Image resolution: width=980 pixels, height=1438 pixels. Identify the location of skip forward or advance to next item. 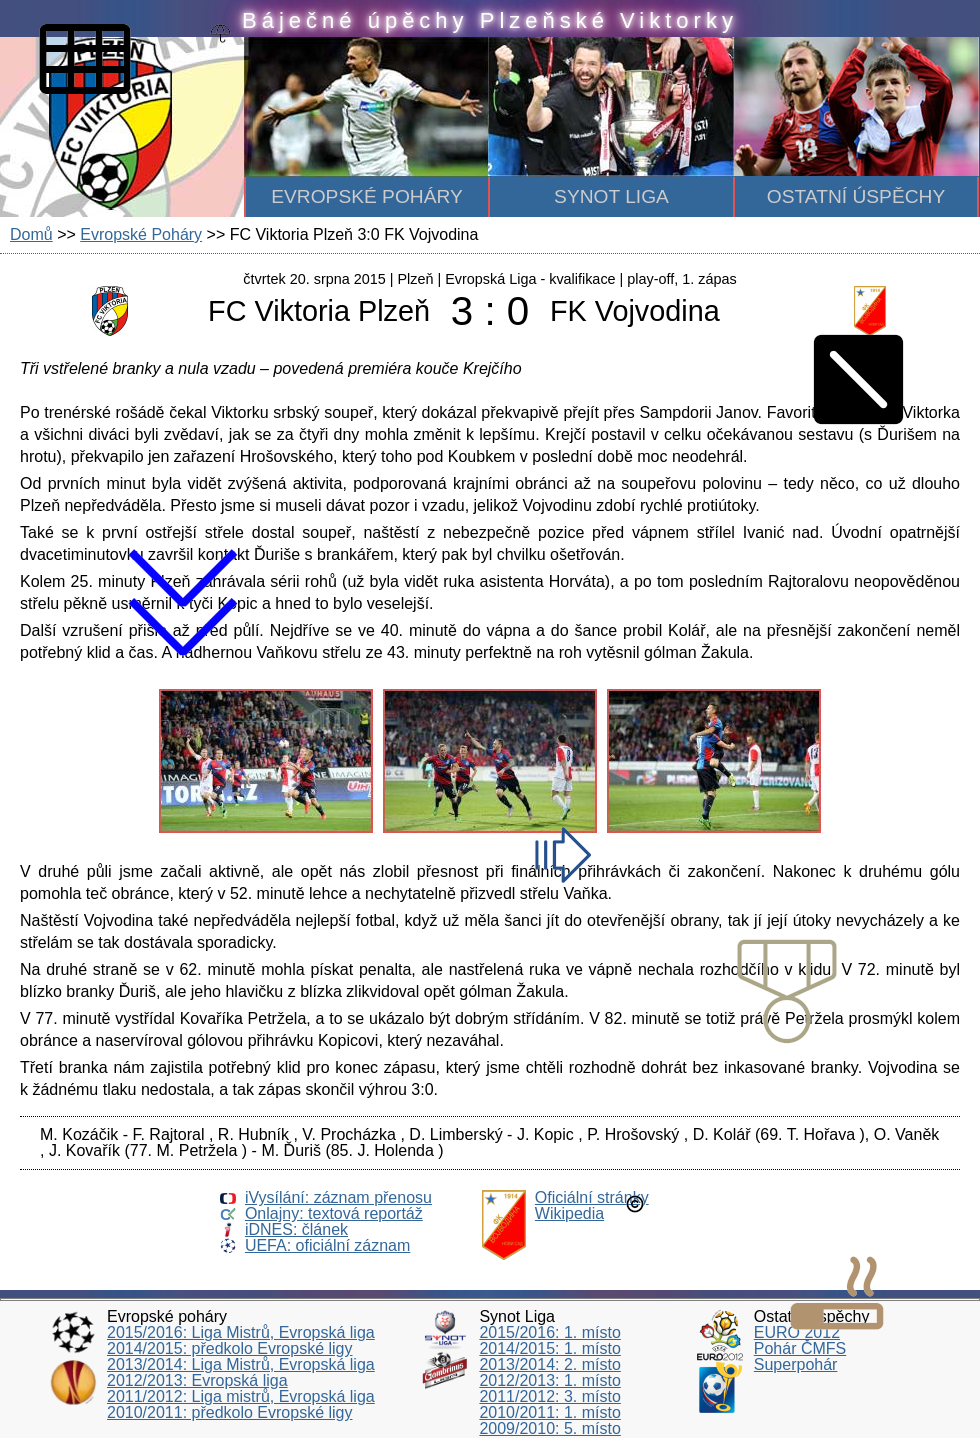
(561, 855).